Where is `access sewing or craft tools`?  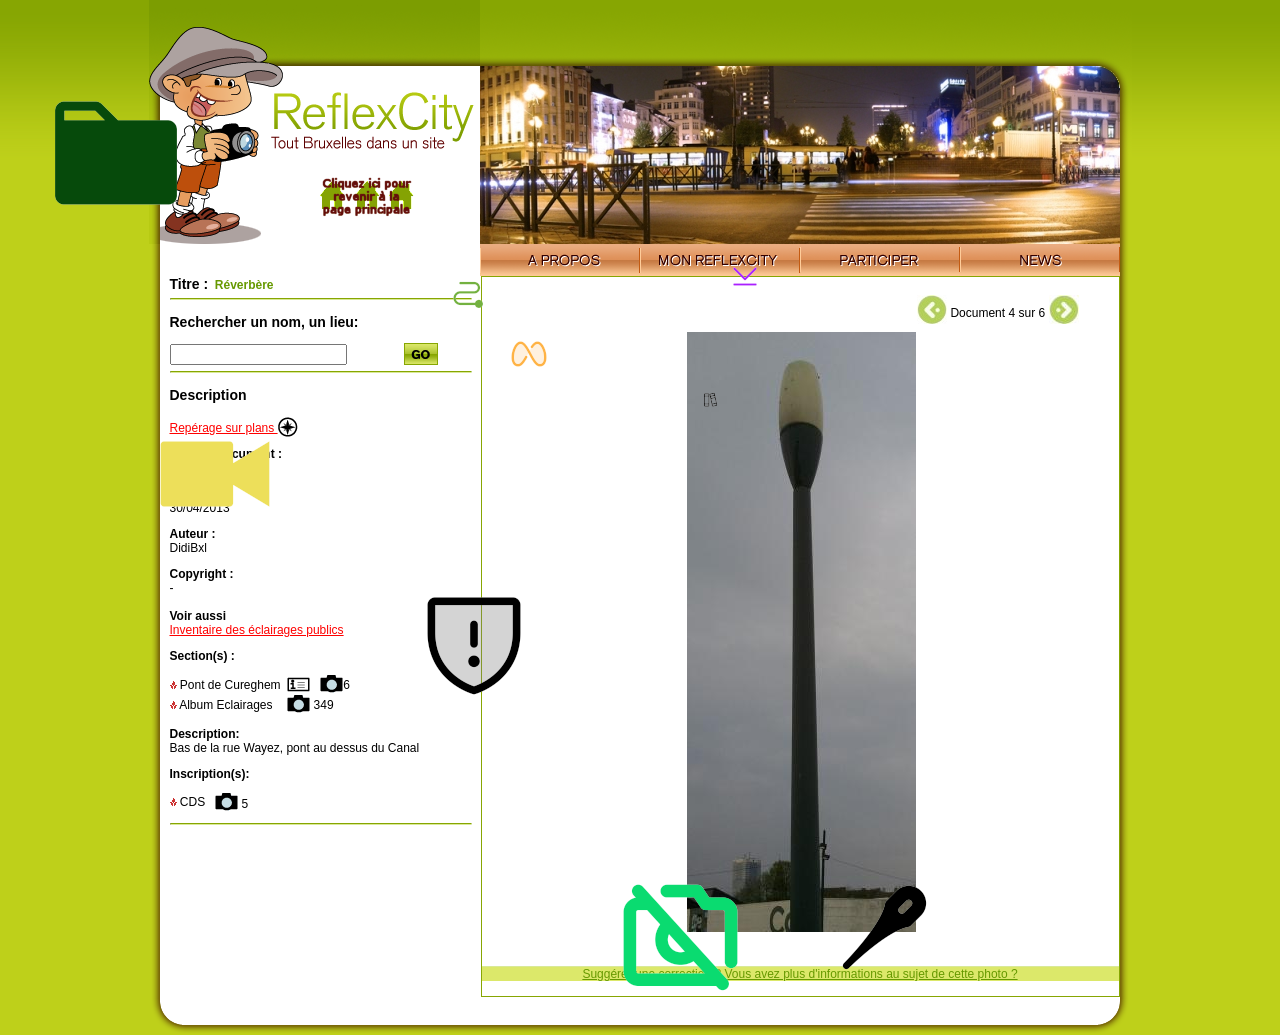
access sewing or craft tools is located at coordinates (884, 927).